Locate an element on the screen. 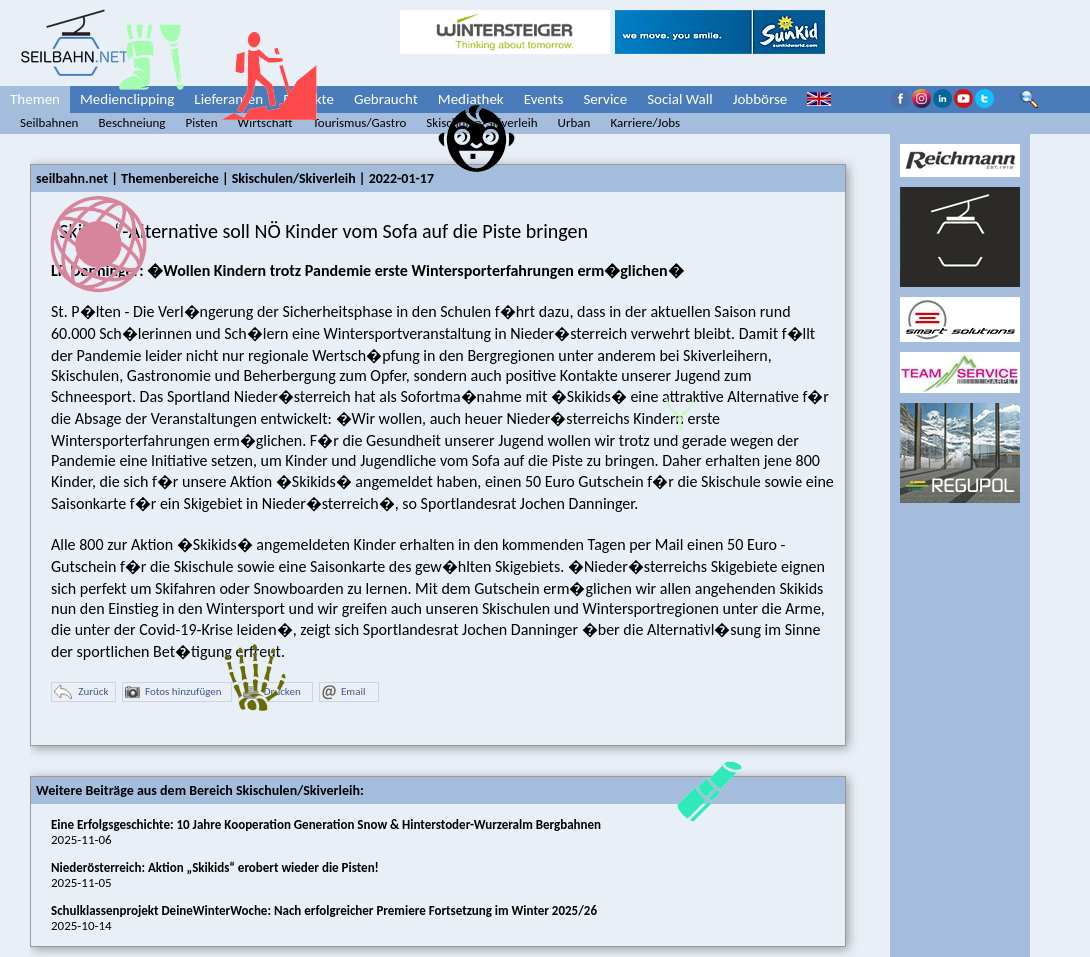 The width and height of the screenshot is (1090, 957). explore hiking trails nearby is located at coordinates (269, 72).